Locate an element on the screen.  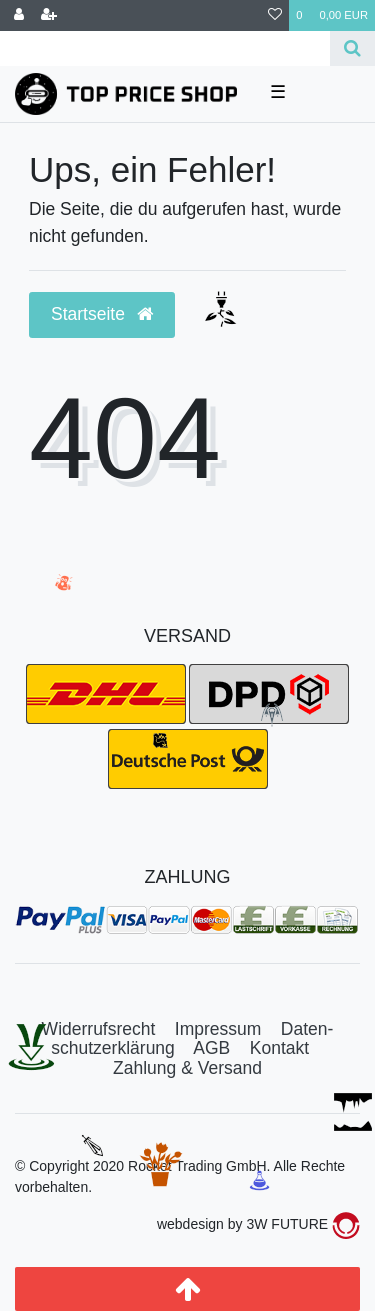
use a potion item from inventory is located at coordinates (259, 1180).